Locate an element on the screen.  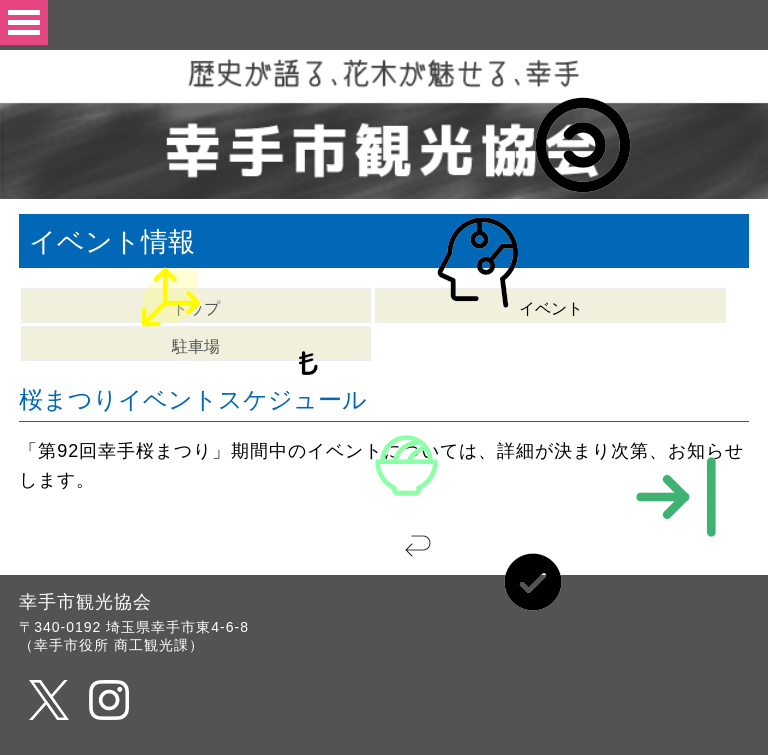
collapse sidebar or panel to the right is located at coordinates (676, 497).